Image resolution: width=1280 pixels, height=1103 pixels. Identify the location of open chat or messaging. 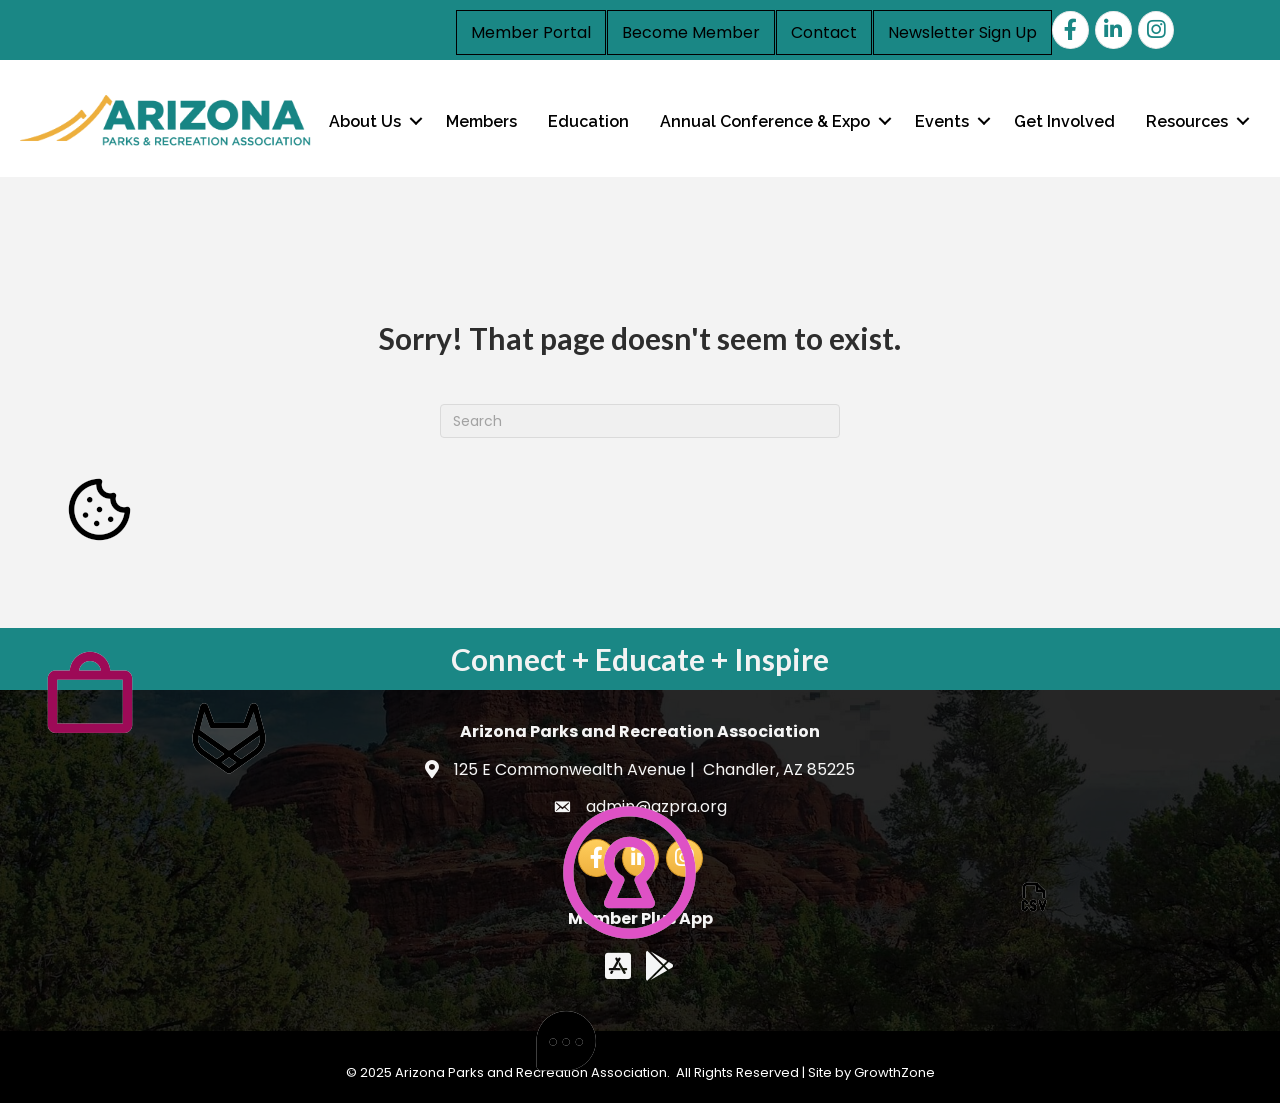
(565, 1042).